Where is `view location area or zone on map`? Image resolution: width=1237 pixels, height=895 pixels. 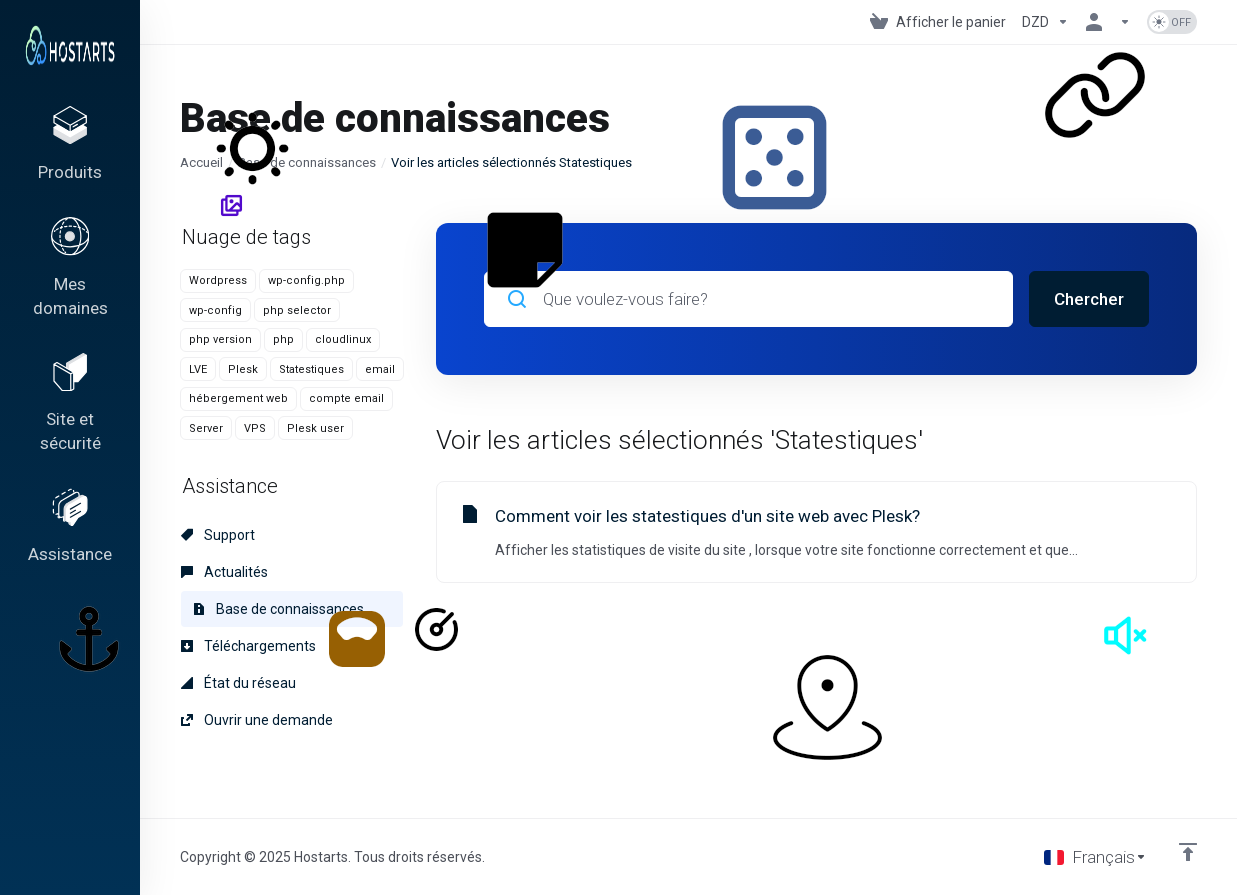 view location area or zone on map is located at coordinates (827, 709).